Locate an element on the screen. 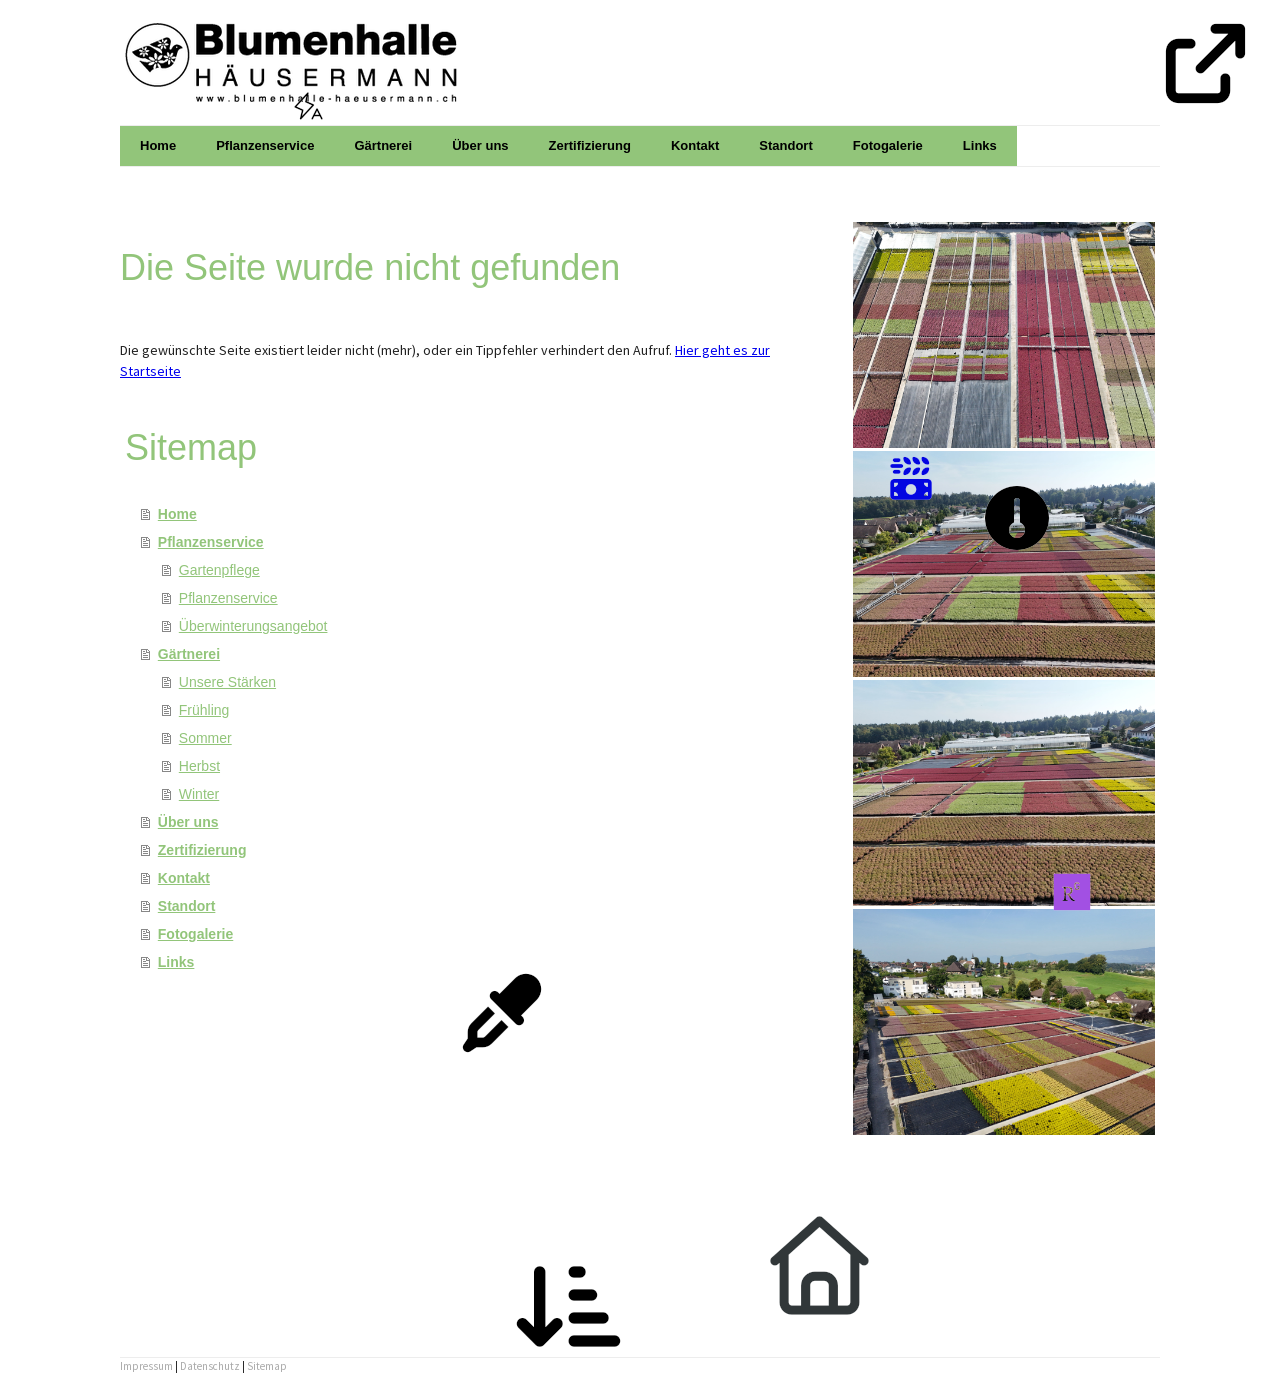 The width and height of the screenshot is (1280, 1400). select a color from the canvas is located at coordinates (502, 1013).